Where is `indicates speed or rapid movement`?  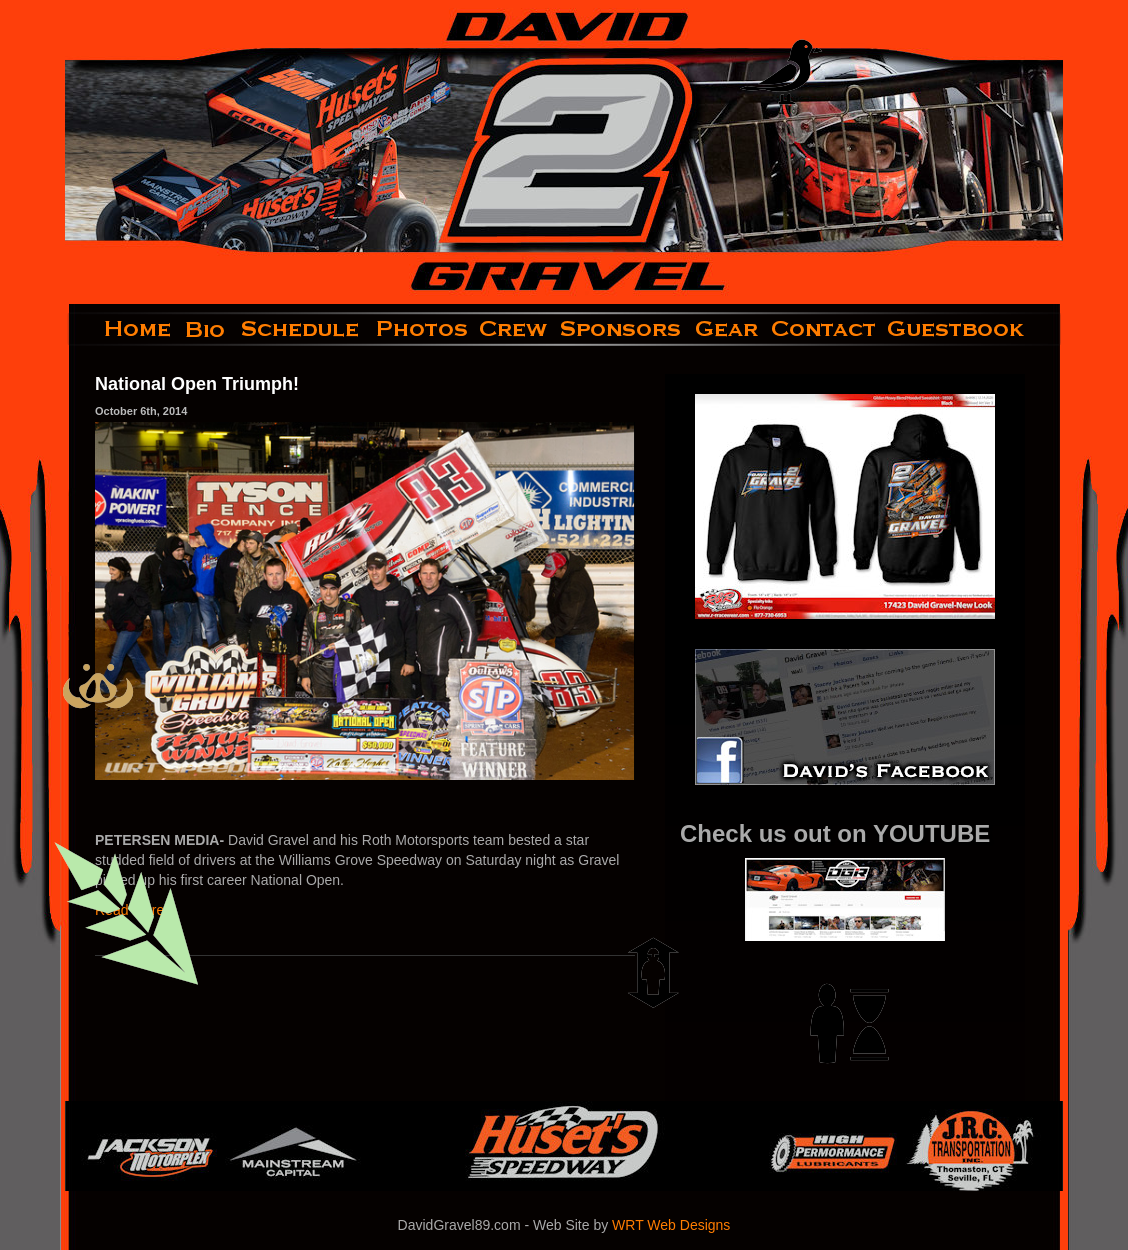 indicates speed or rapid movement is located at coordinates (126, 913).